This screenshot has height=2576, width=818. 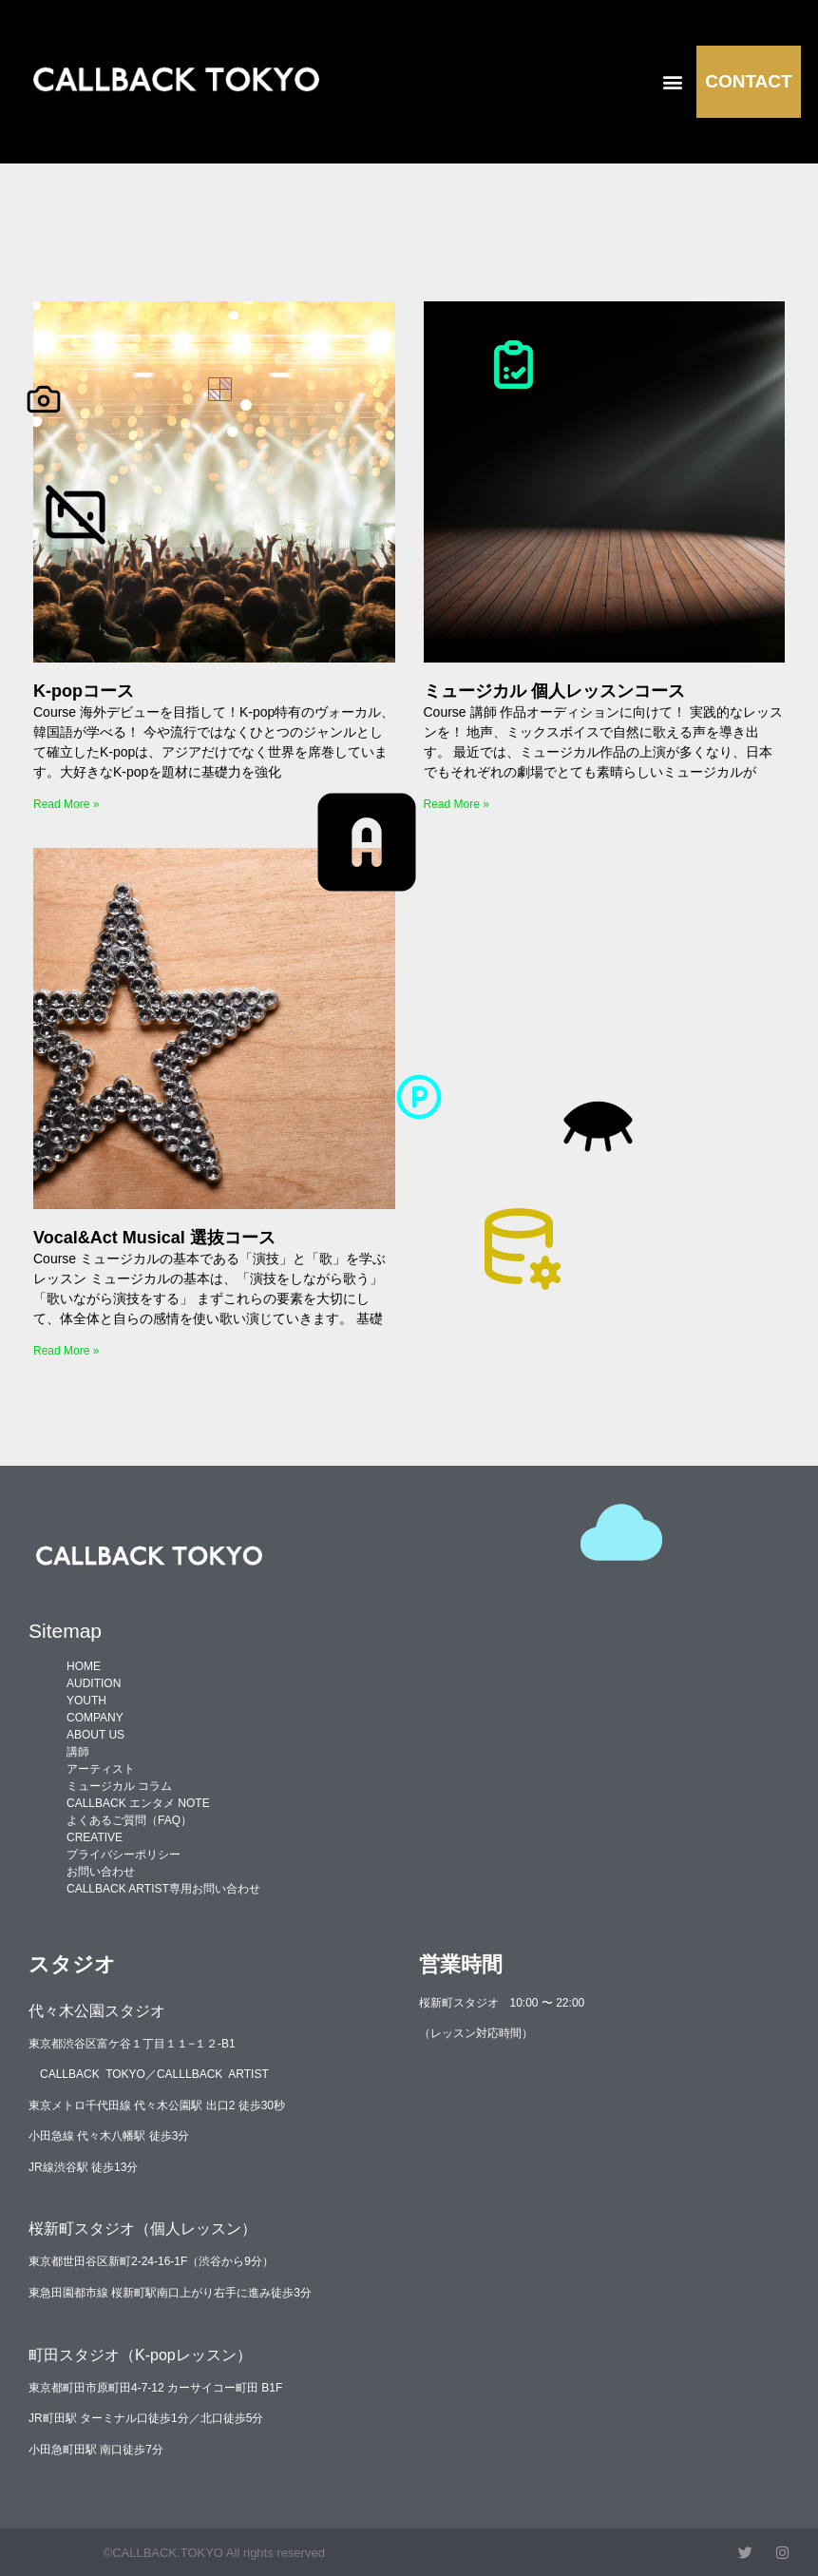 I want to click on disable aspect ratio lock, so click(x=75, y=514).